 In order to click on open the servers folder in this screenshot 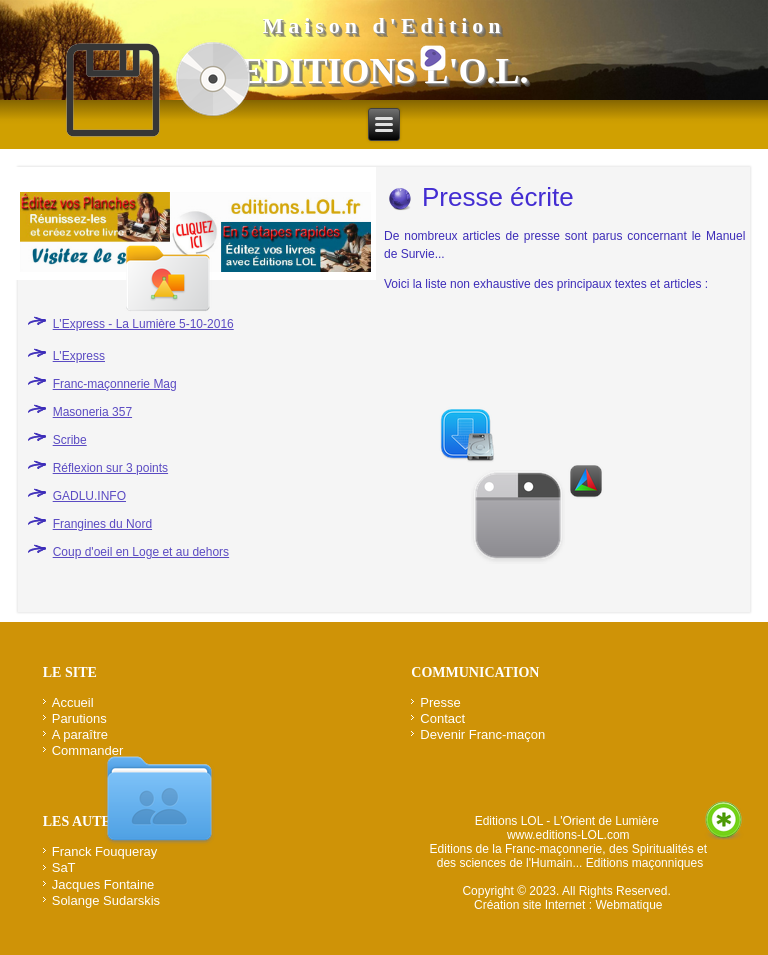, I will do `click(159, 798)`.